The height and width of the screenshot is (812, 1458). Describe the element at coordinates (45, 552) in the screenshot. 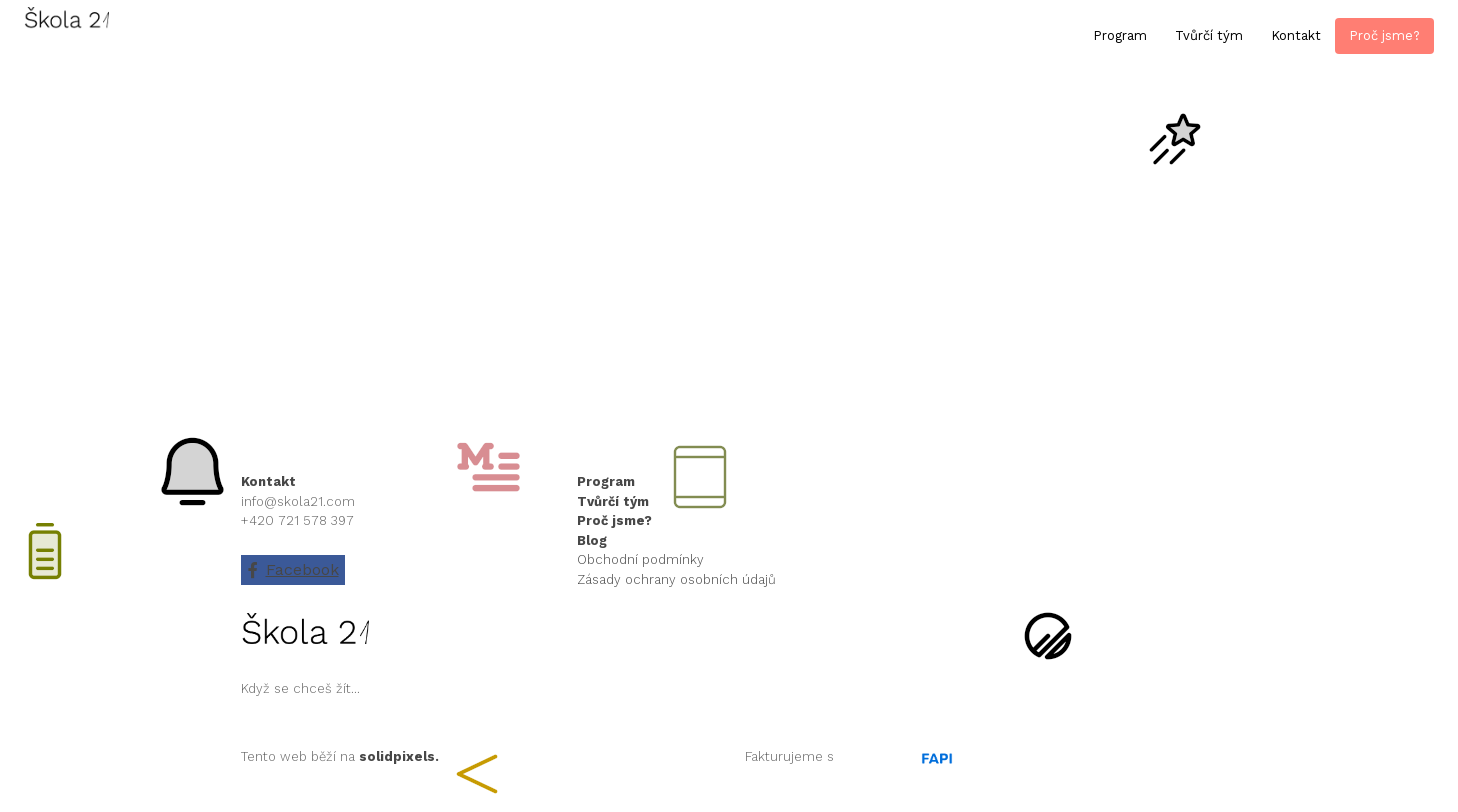

I see `indicates high battery level` at that location.